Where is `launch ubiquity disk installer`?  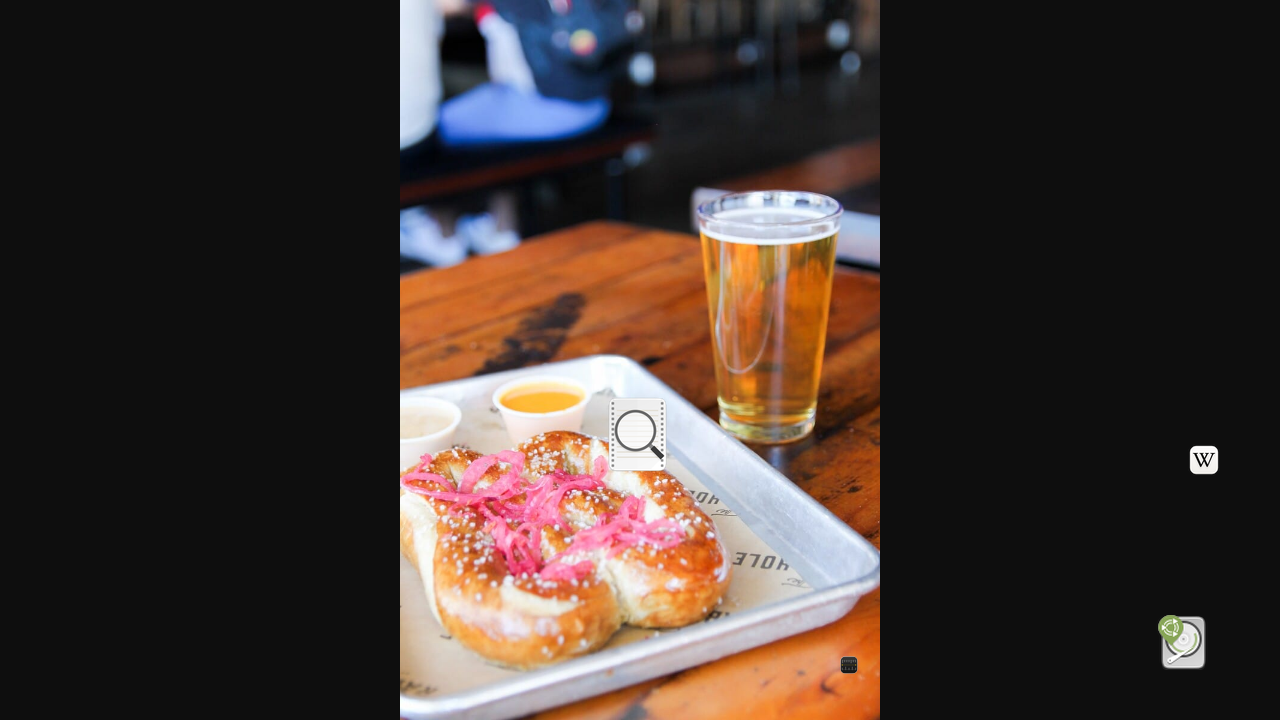
launch ubiquity disk installer is located at coordinates (1183, 642).